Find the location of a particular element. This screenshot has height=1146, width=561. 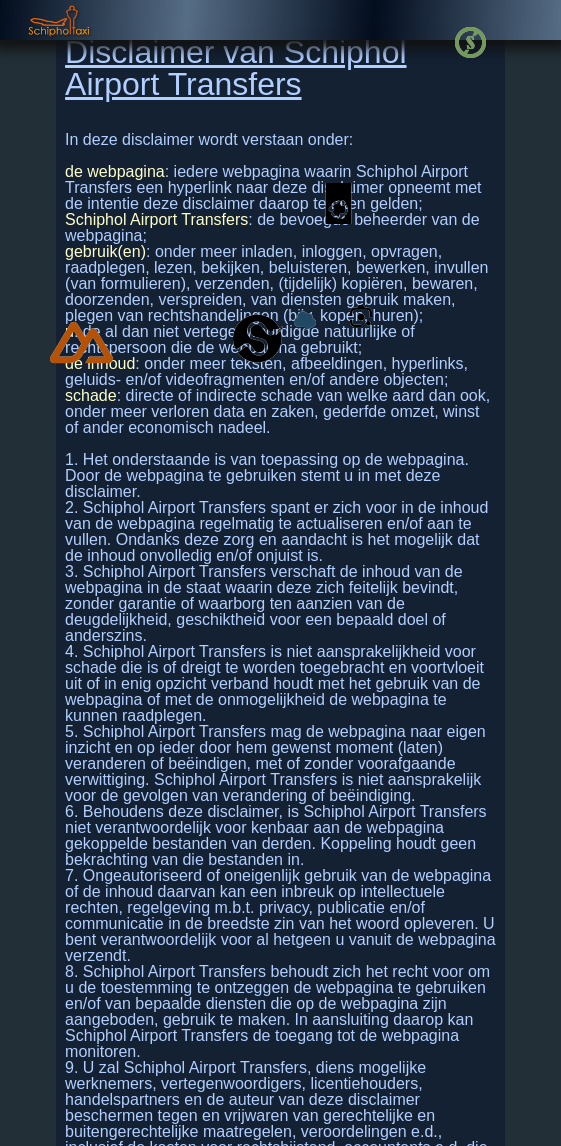

open google lens to search with your camera is located at coordinates (361, 316).